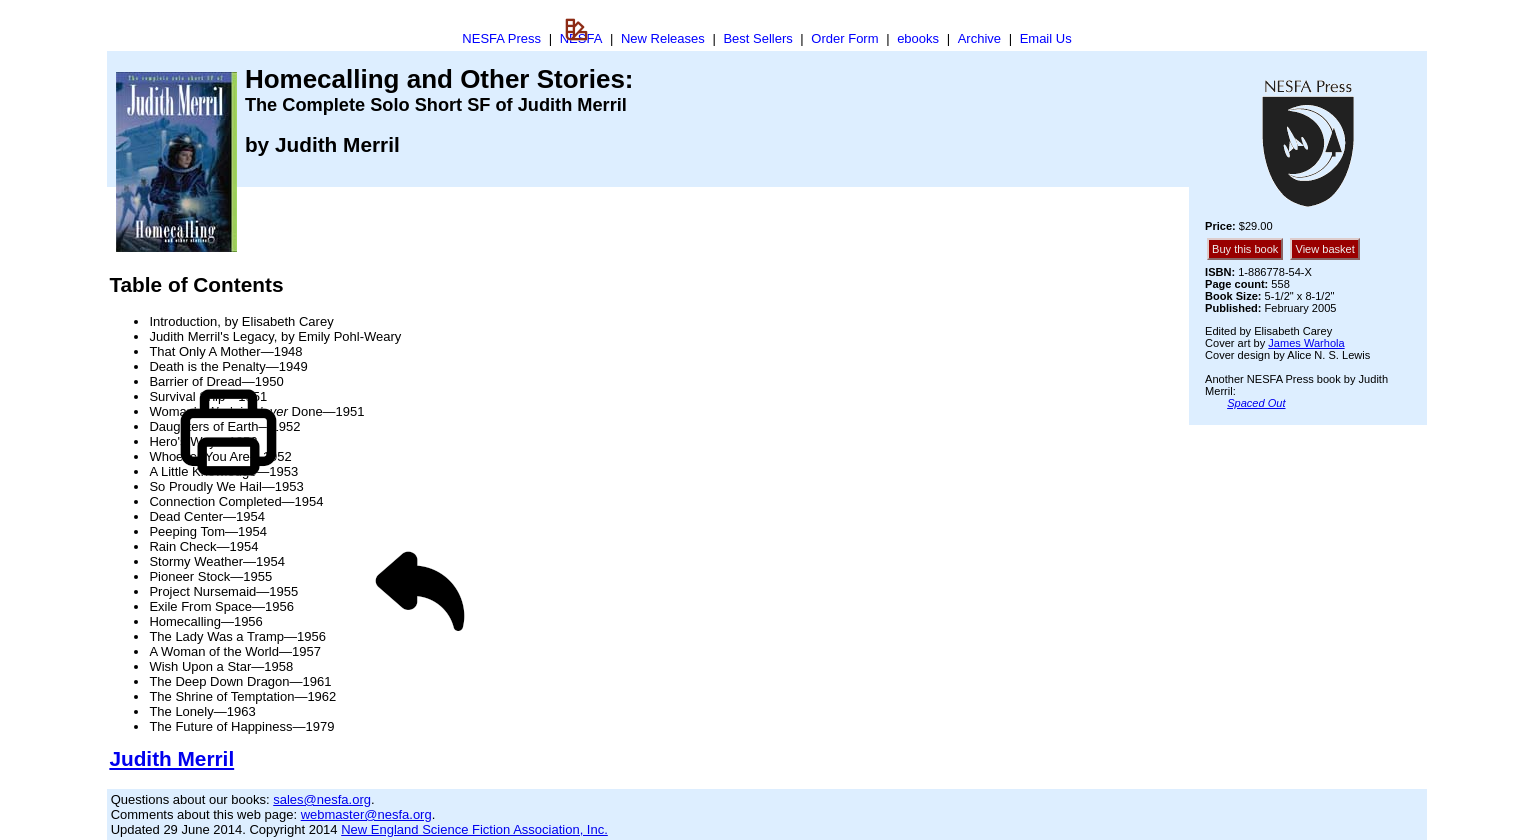  Describe the element at coordinates (420, 589) in the screenshot. I see `undo the last action` at that location.